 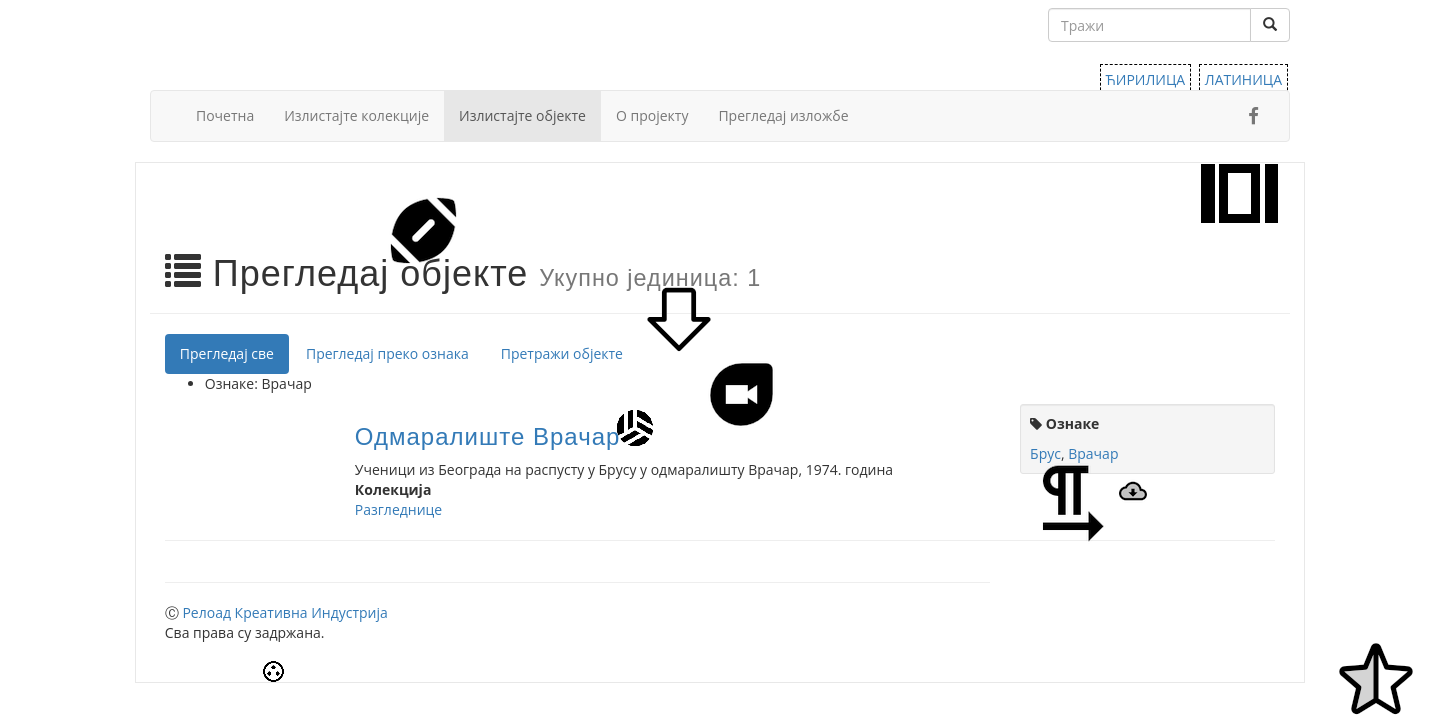 I want to click on access sports or football content, so click(x=423, y=230).